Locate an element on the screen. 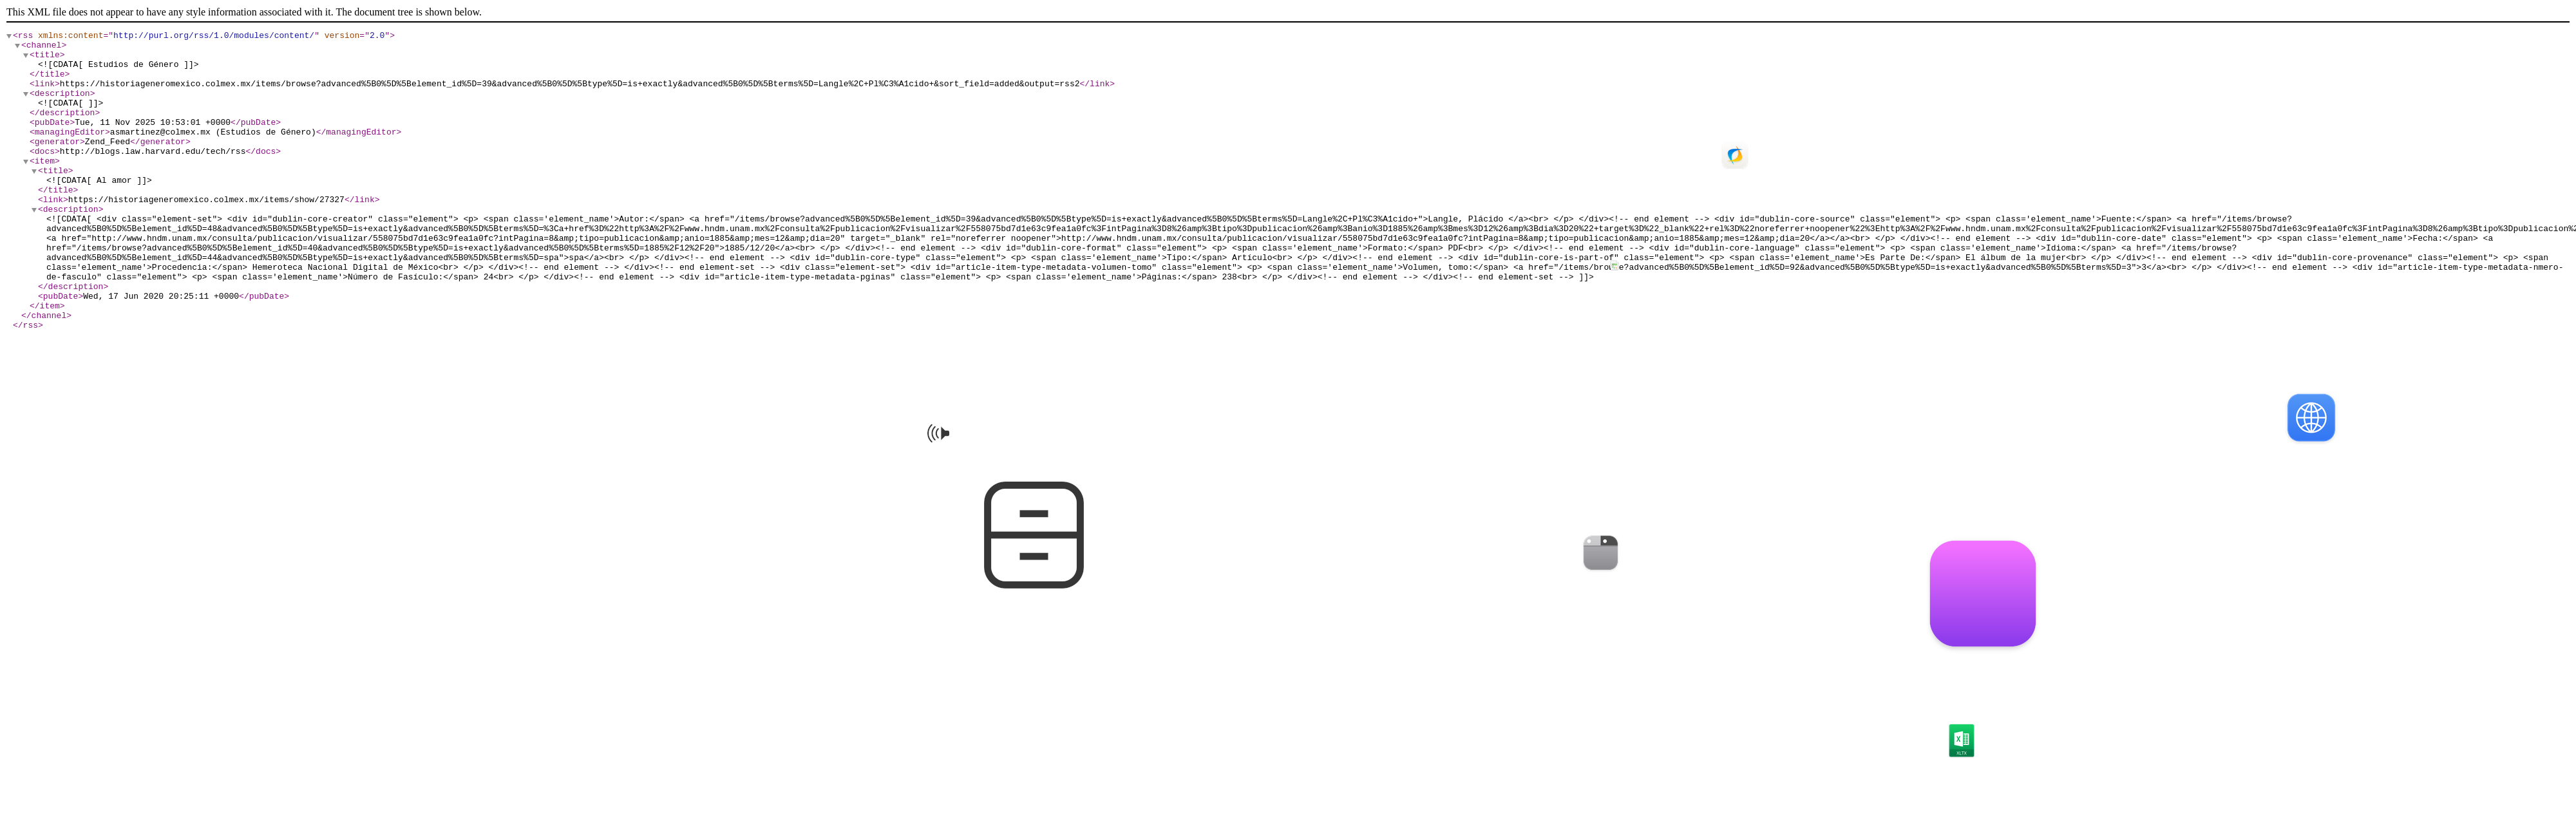 This screenshot has width=2576, height=819. open CrossOver app to run Windows software is located at coordinates (1735, 155).